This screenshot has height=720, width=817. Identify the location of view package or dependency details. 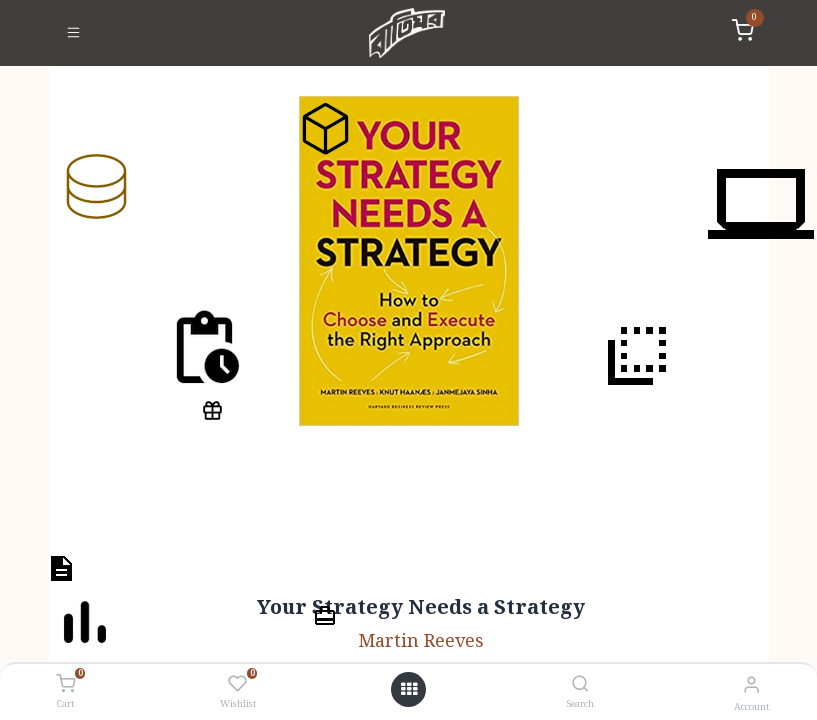
(325, 129).